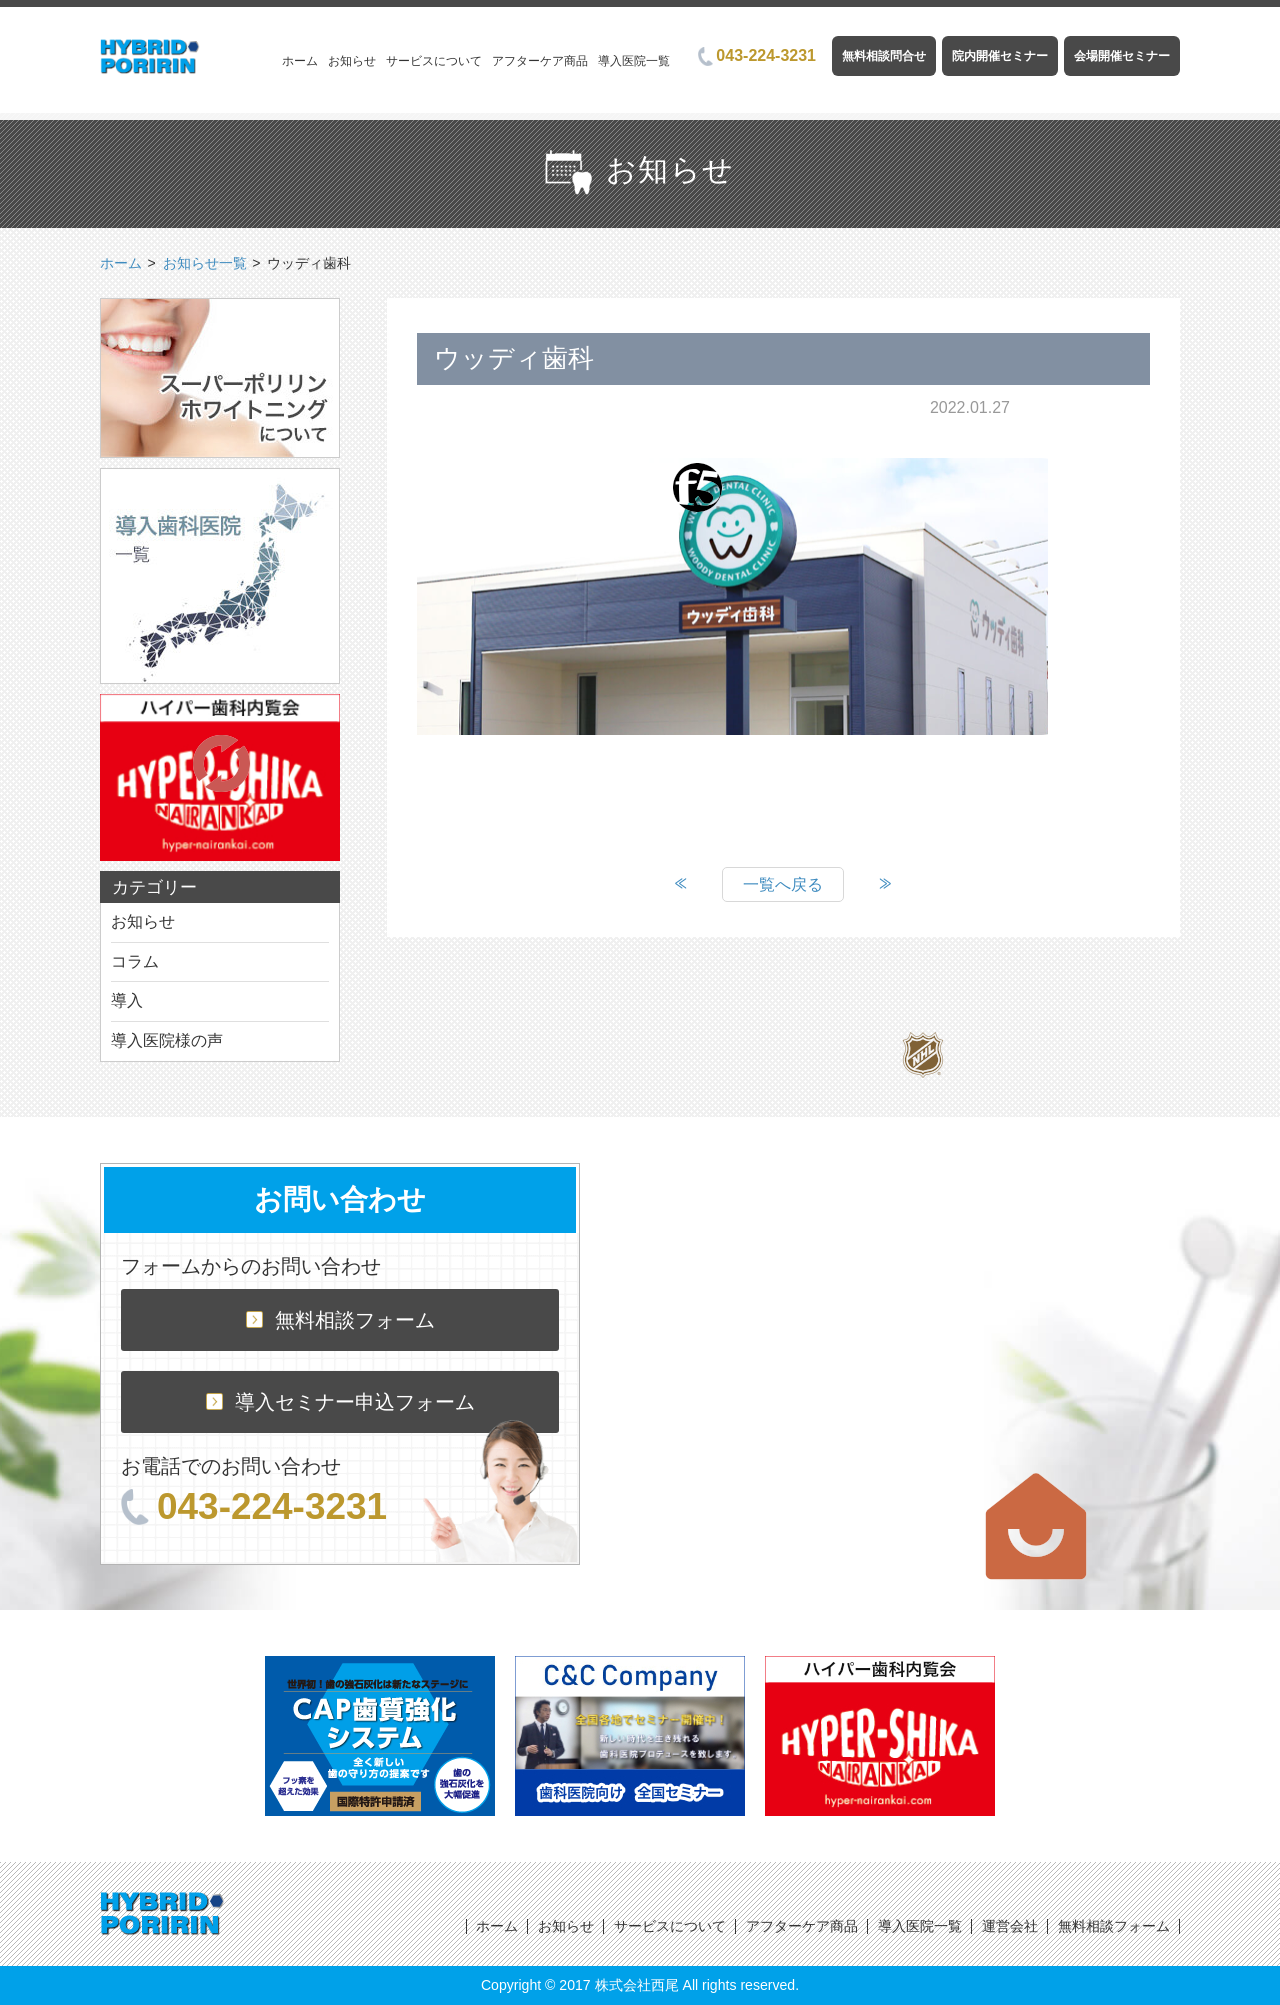 The image size is (1280, 2005). I want to click on open MLflow machine learning platform, so click(221, 763).